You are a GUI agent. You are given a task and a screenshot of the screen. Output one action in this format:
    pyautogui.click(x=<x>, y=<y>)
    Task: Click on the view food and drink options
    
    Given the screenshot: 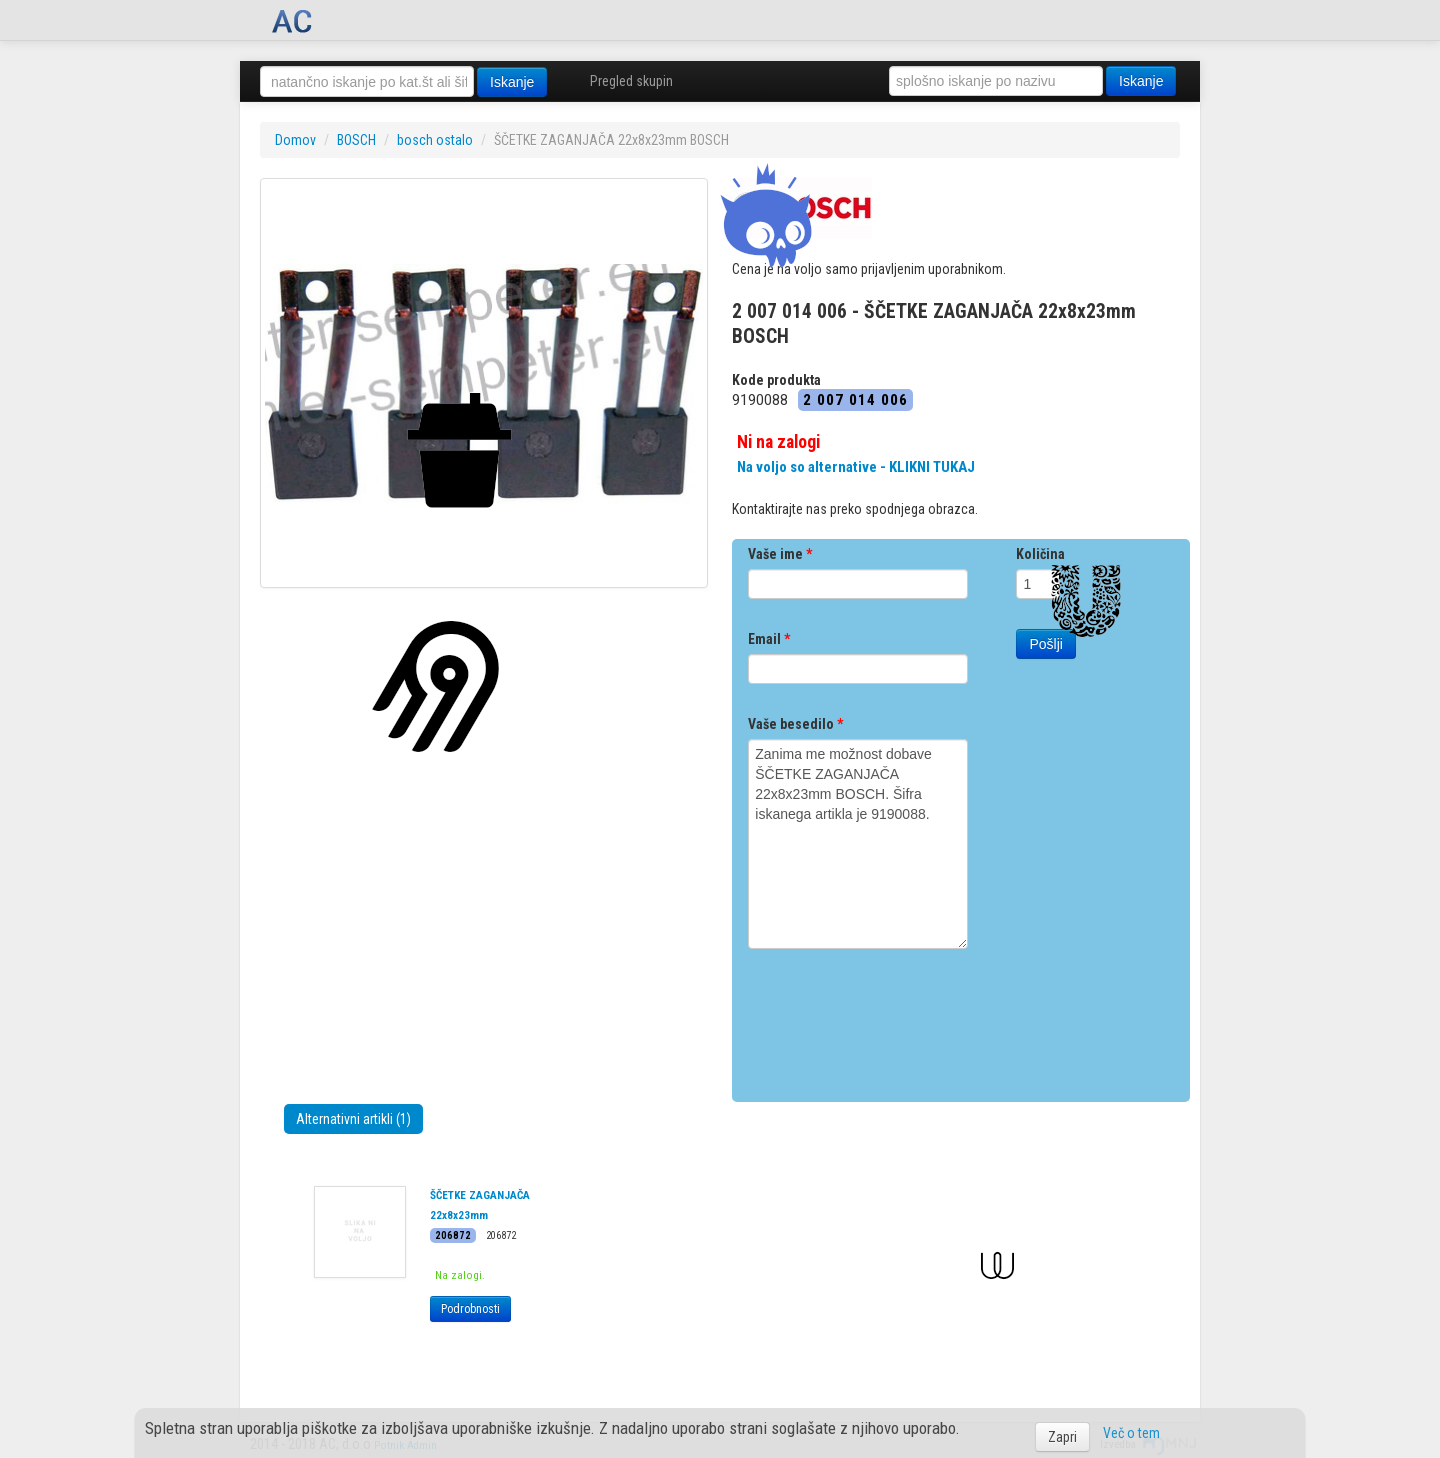 What is the action you would take?
    pyautogui.click(x=459, y=455)
    